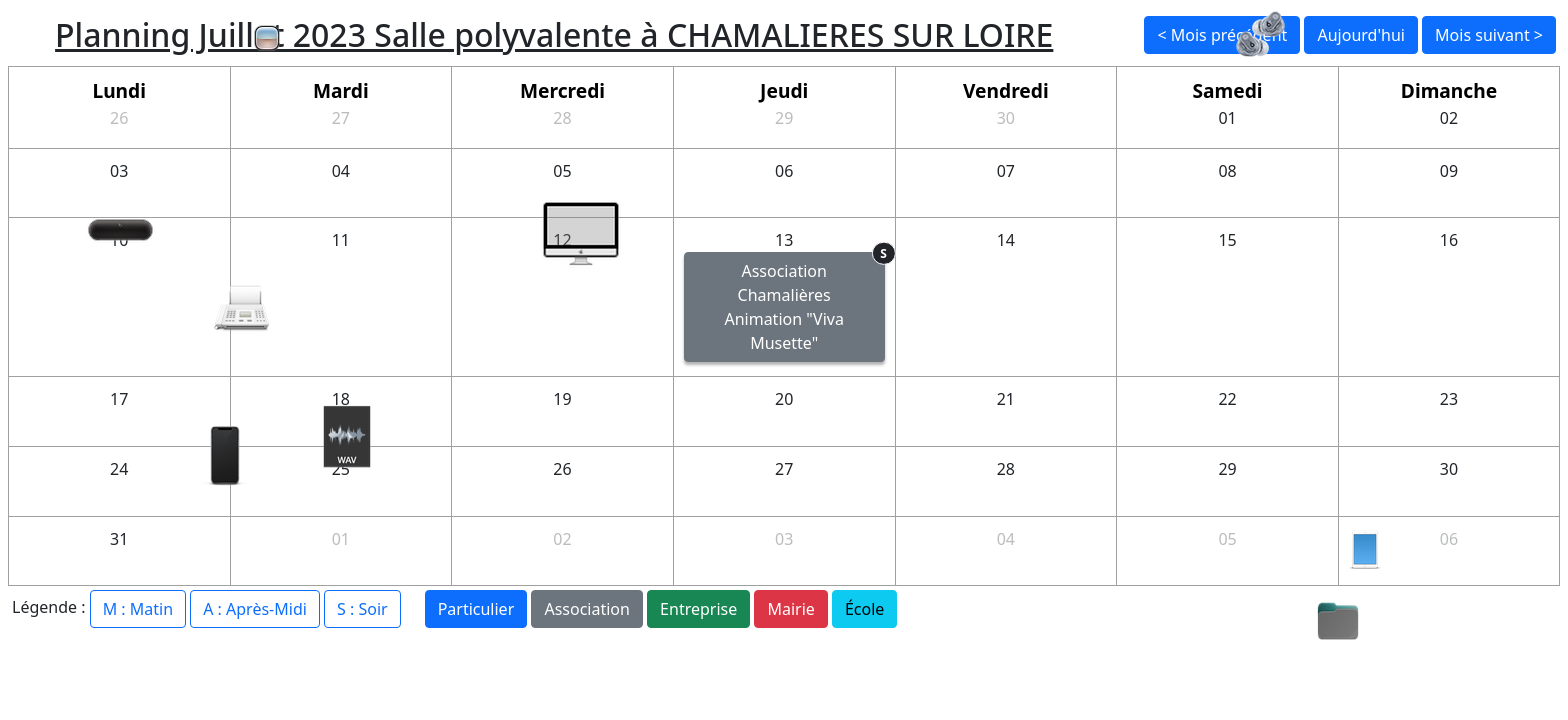  Describe the element at coordinates (120, 230) in the screenshot. I see `connect to bluetooth speaker` at that location.